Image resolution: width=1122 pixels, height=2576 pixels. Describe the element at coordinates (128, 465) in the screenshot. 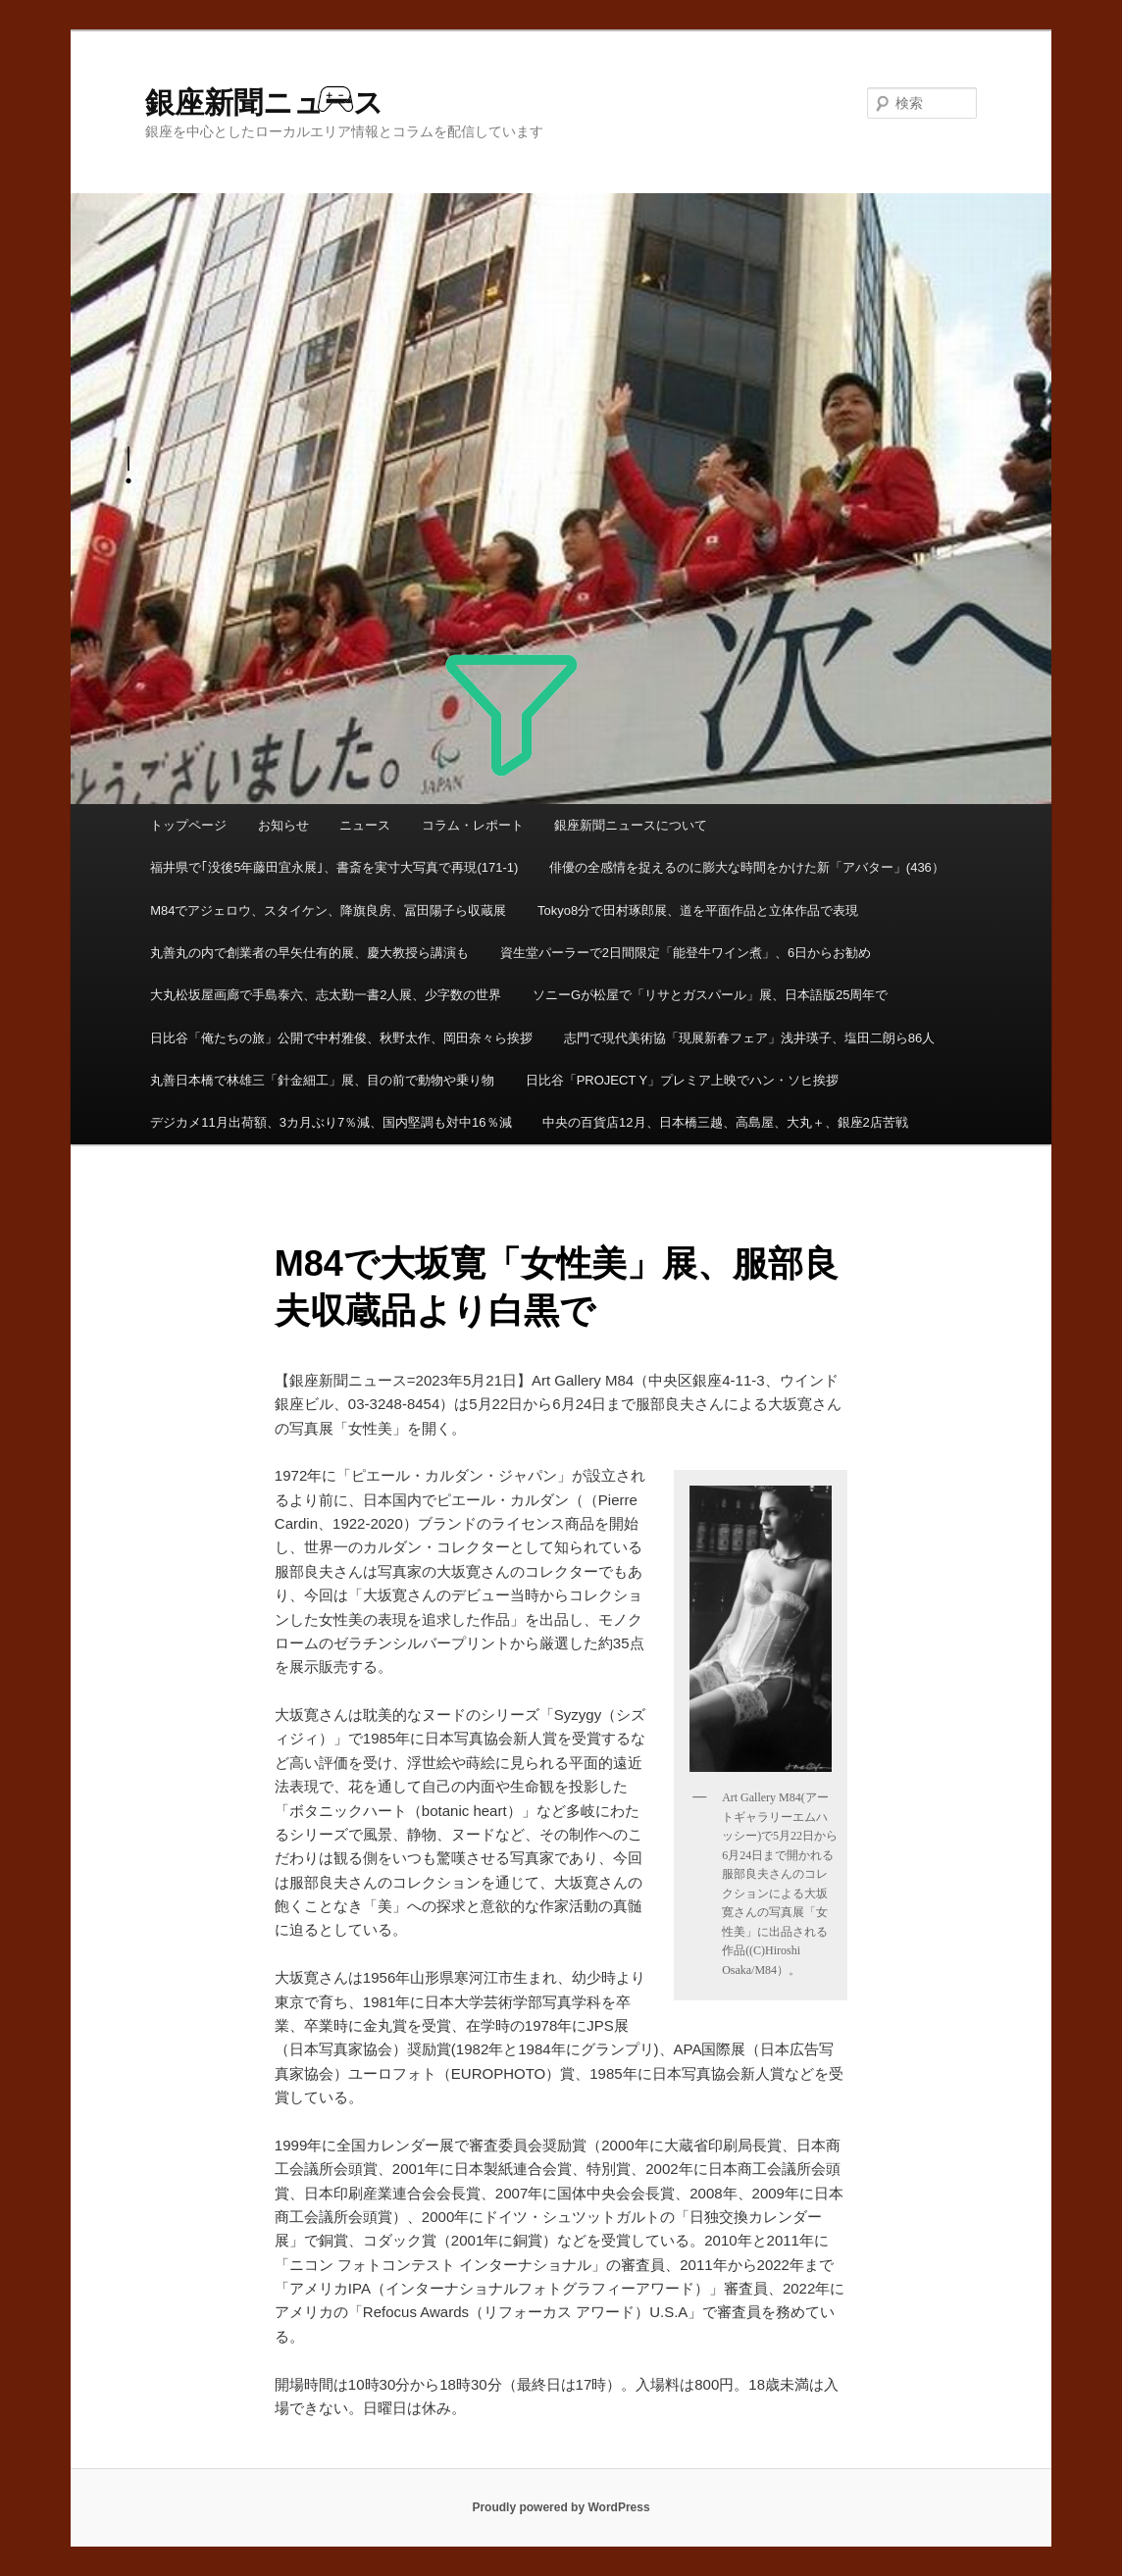

I see `indicates a warning or alert requiring attention` at that location.